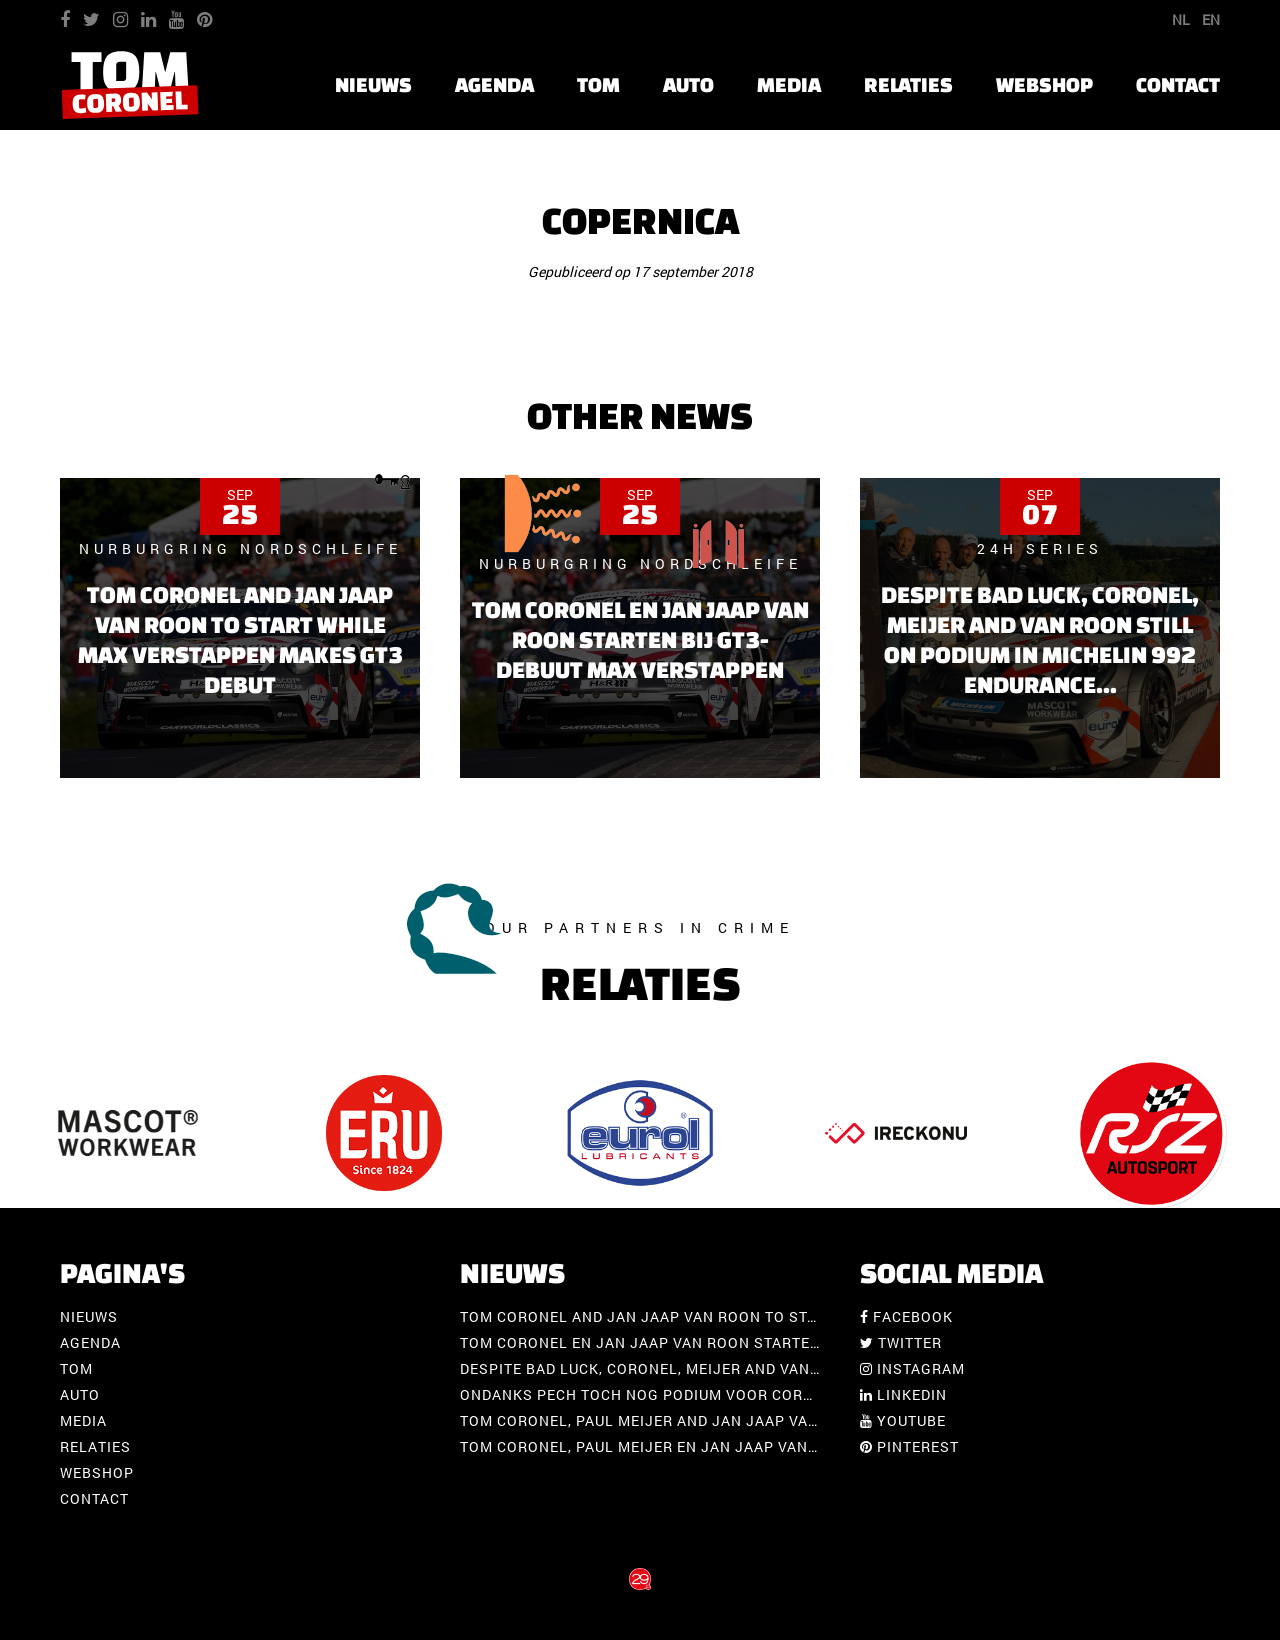 The image size is (1280, 1640). I want to click on indicates radiation or radioactive hazard warning, so click(543, 513).